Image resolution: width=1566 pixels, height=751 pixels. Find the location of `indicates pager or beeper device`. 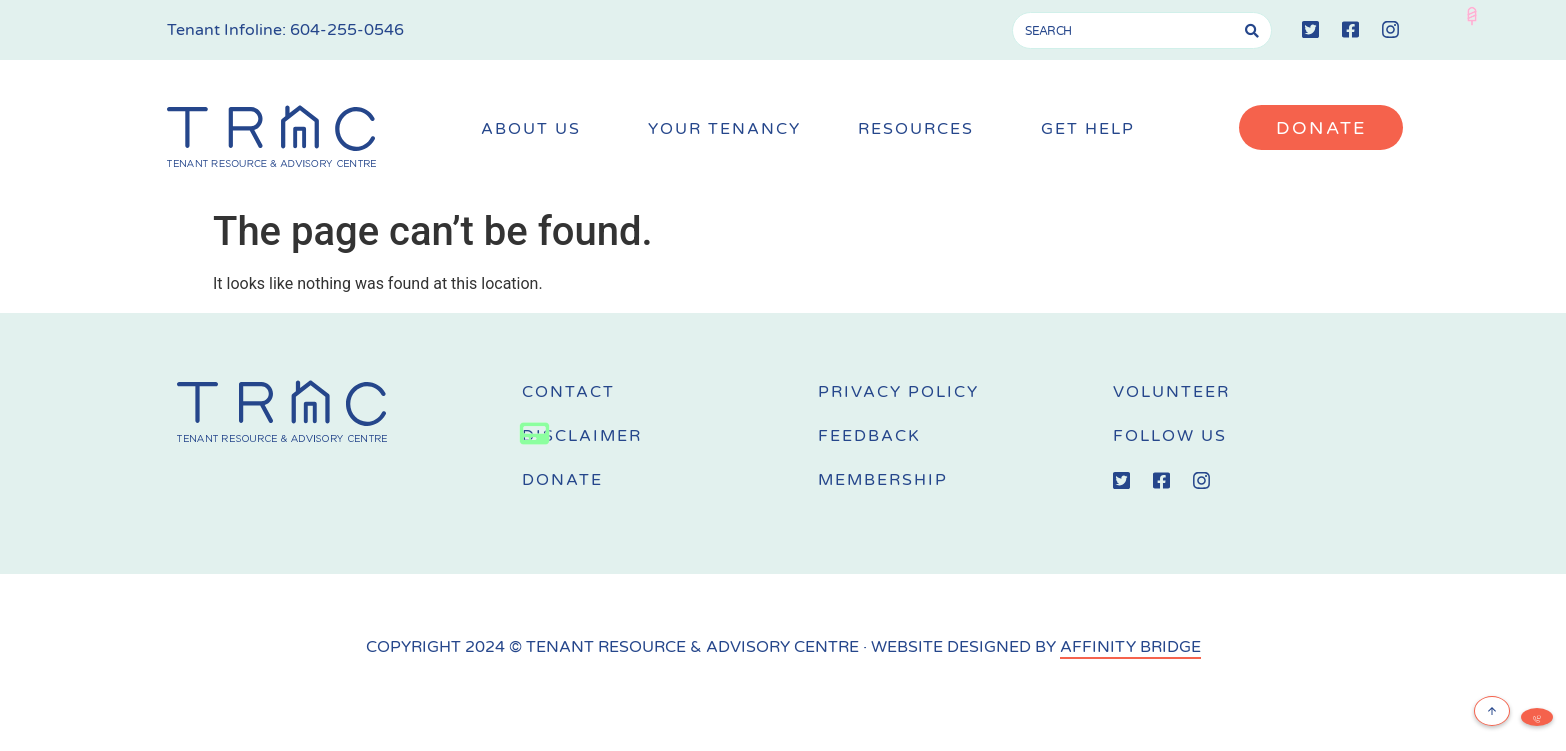

indicates pager or beeper device is located at coordinates (534, 433).